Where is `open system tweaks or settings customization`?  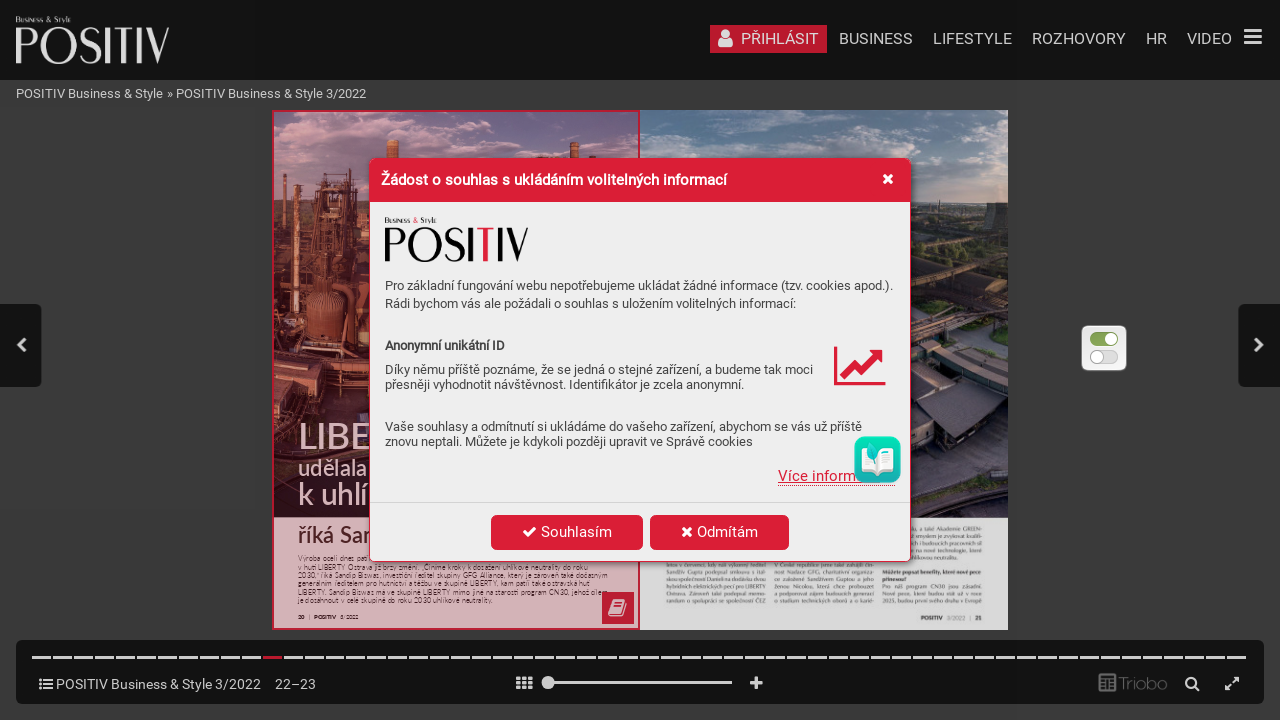
open system tweaks or settings customization is located at coordinates (1104, 348).